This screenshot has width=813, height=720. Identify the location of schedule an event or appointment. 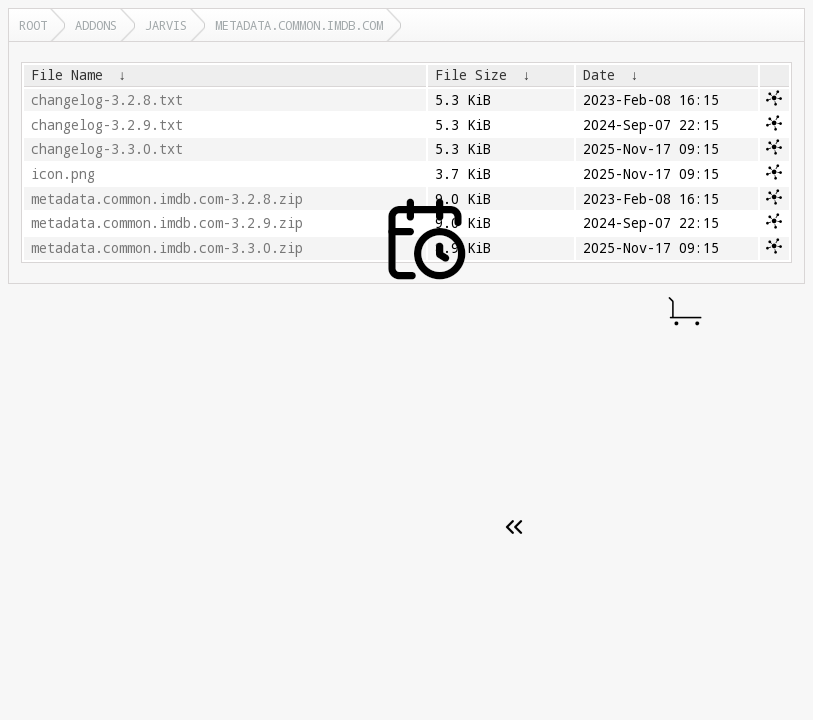
(425, 239).